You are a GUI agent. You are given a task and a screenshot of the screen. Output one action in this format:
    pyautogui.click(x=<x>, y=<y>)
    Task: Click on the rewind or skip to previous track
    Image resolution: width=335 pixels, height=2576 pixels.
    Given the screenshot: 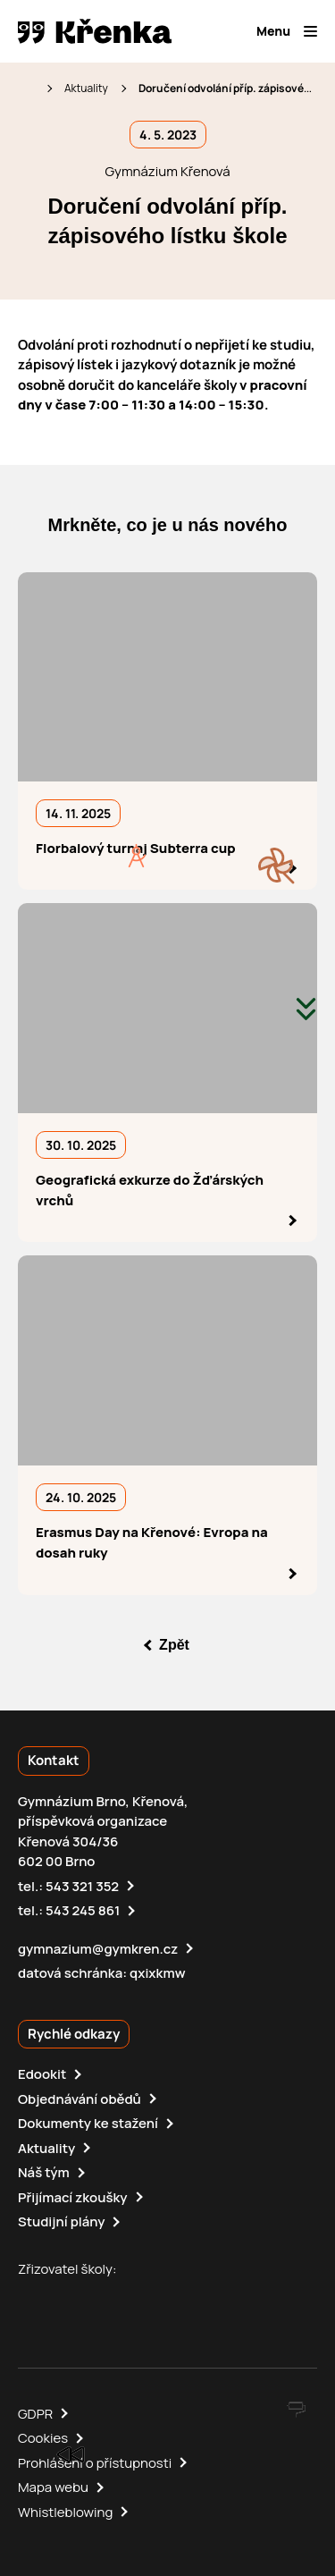 What is the action you would take?
    pyautogui.click(x=71, y=2454)
    